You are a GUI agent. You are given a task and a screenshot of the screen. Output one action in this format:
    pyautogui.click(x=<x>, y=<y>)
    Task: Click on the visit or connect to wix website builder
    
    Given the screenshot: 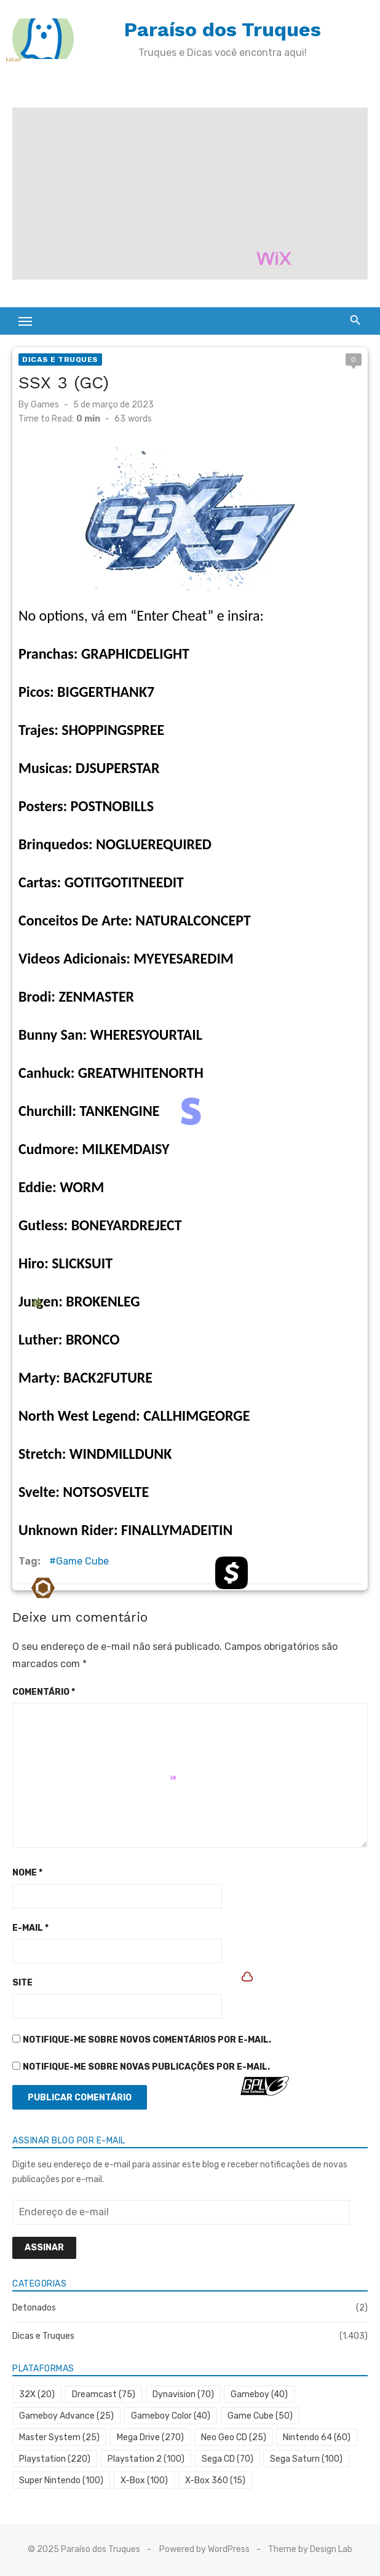 What is the action you would take?
    pyautogui.click(x=274, y=258)
    